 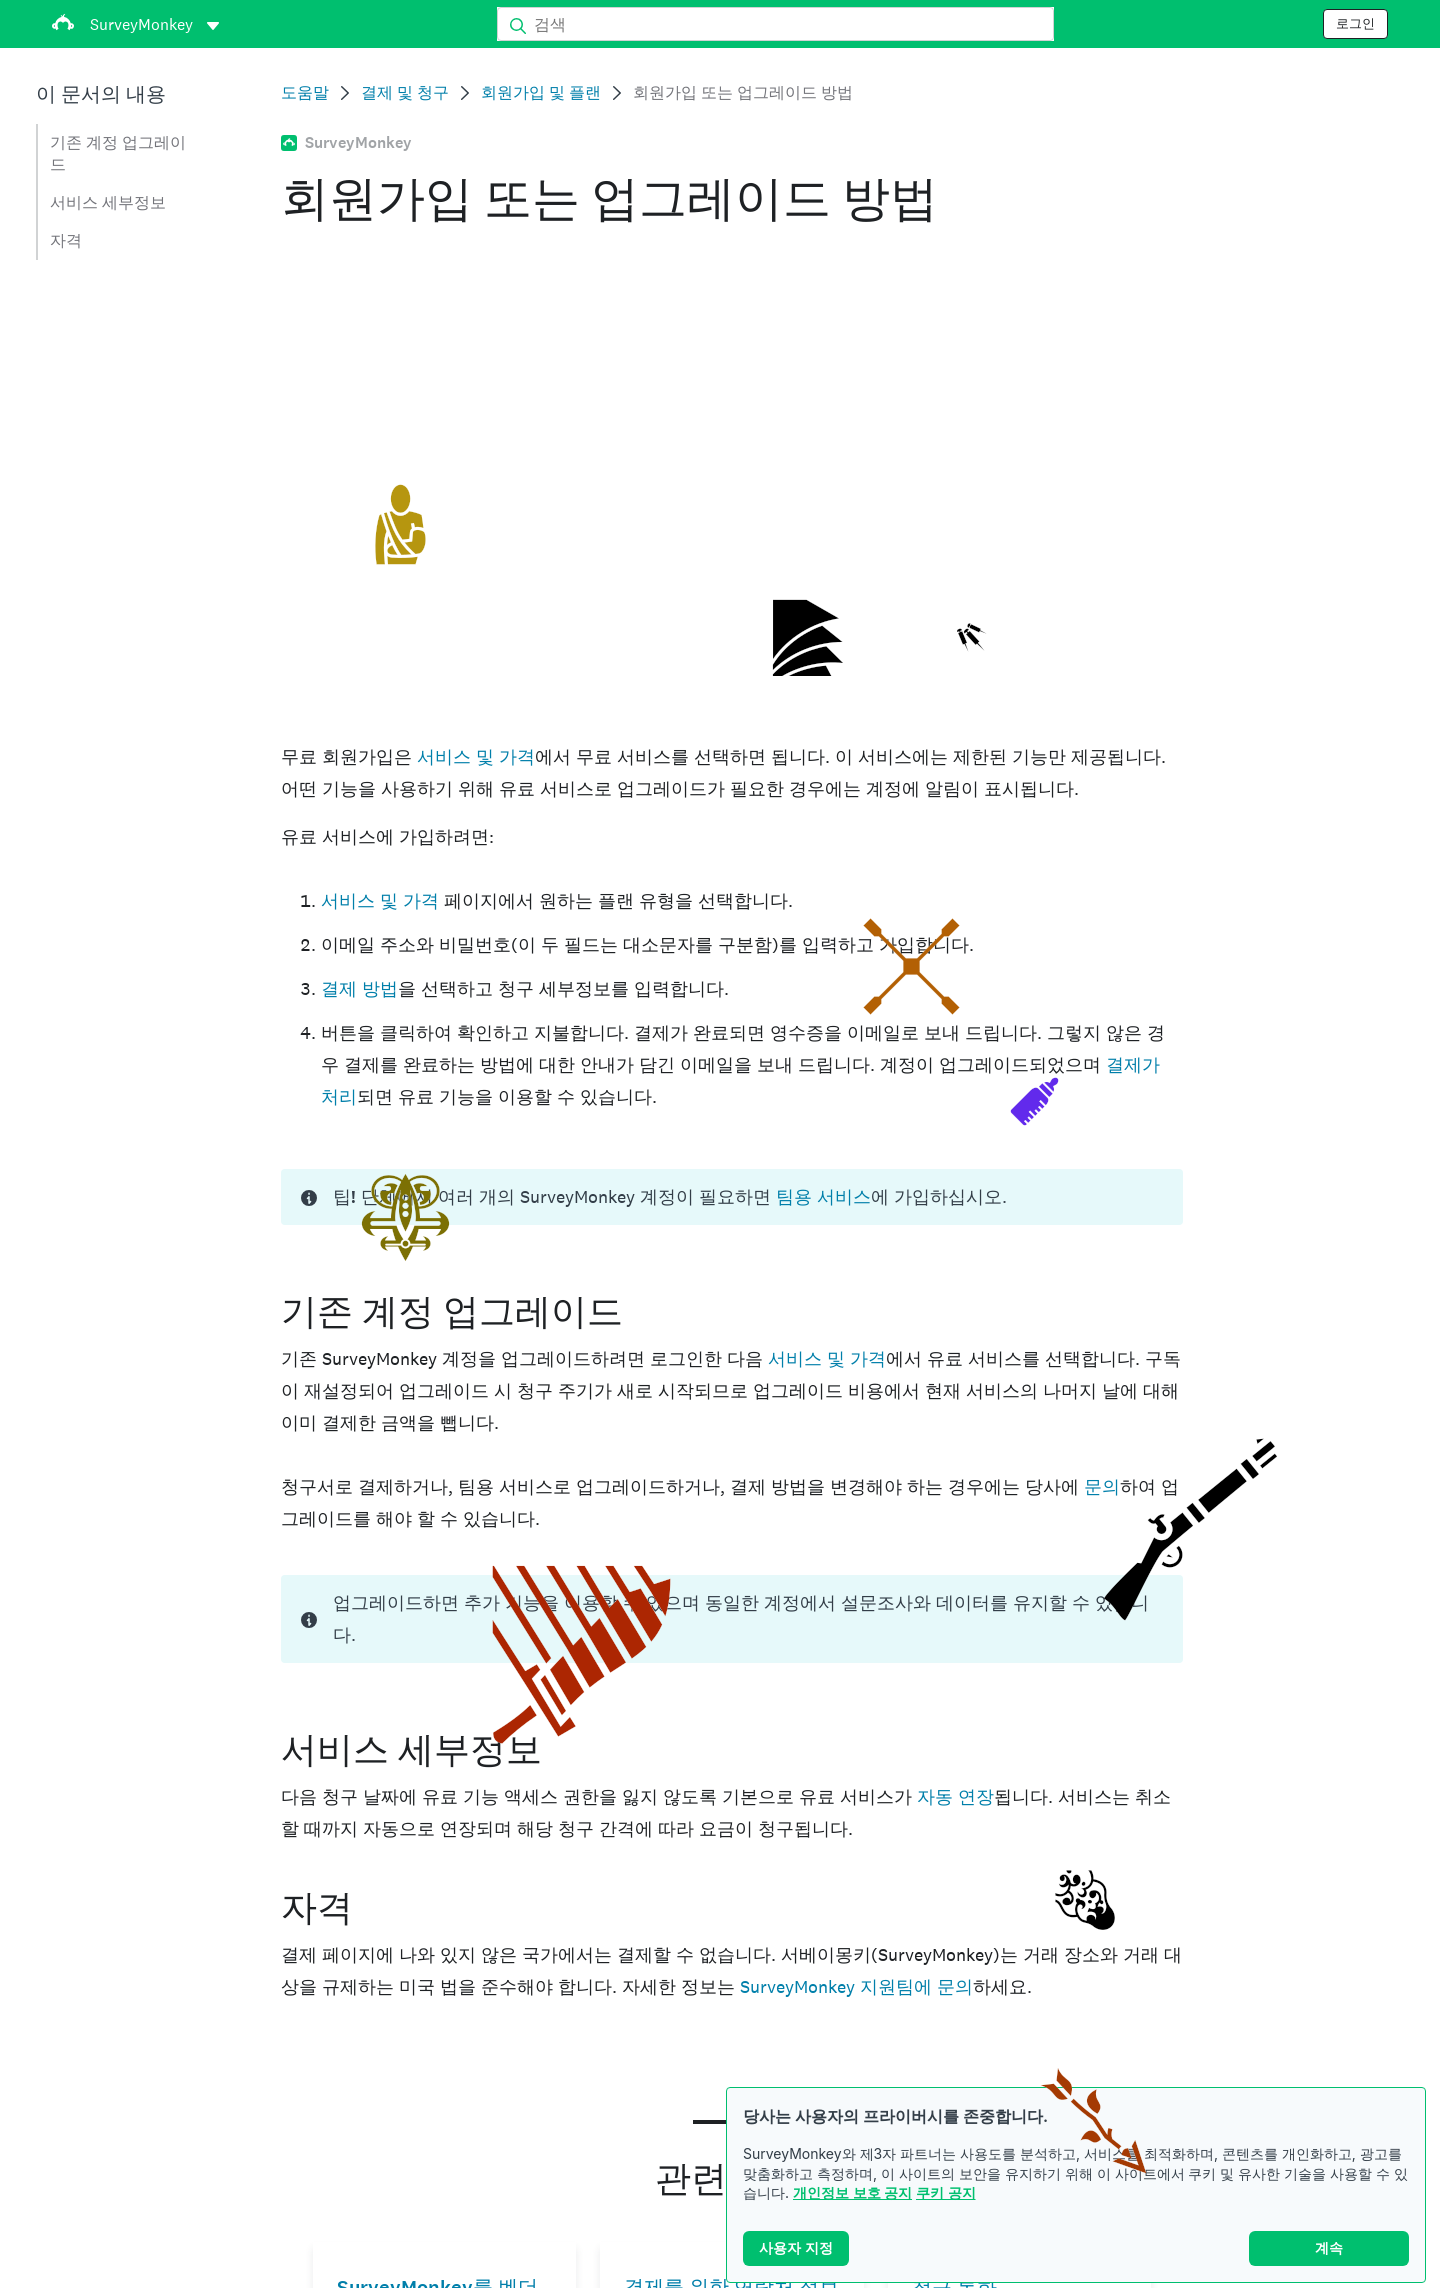 What do you see at coordinates (1093, 2120) in the screenshot?
I see `indicates a natural or organic navigation path` at bounding box center [1093, 2120].